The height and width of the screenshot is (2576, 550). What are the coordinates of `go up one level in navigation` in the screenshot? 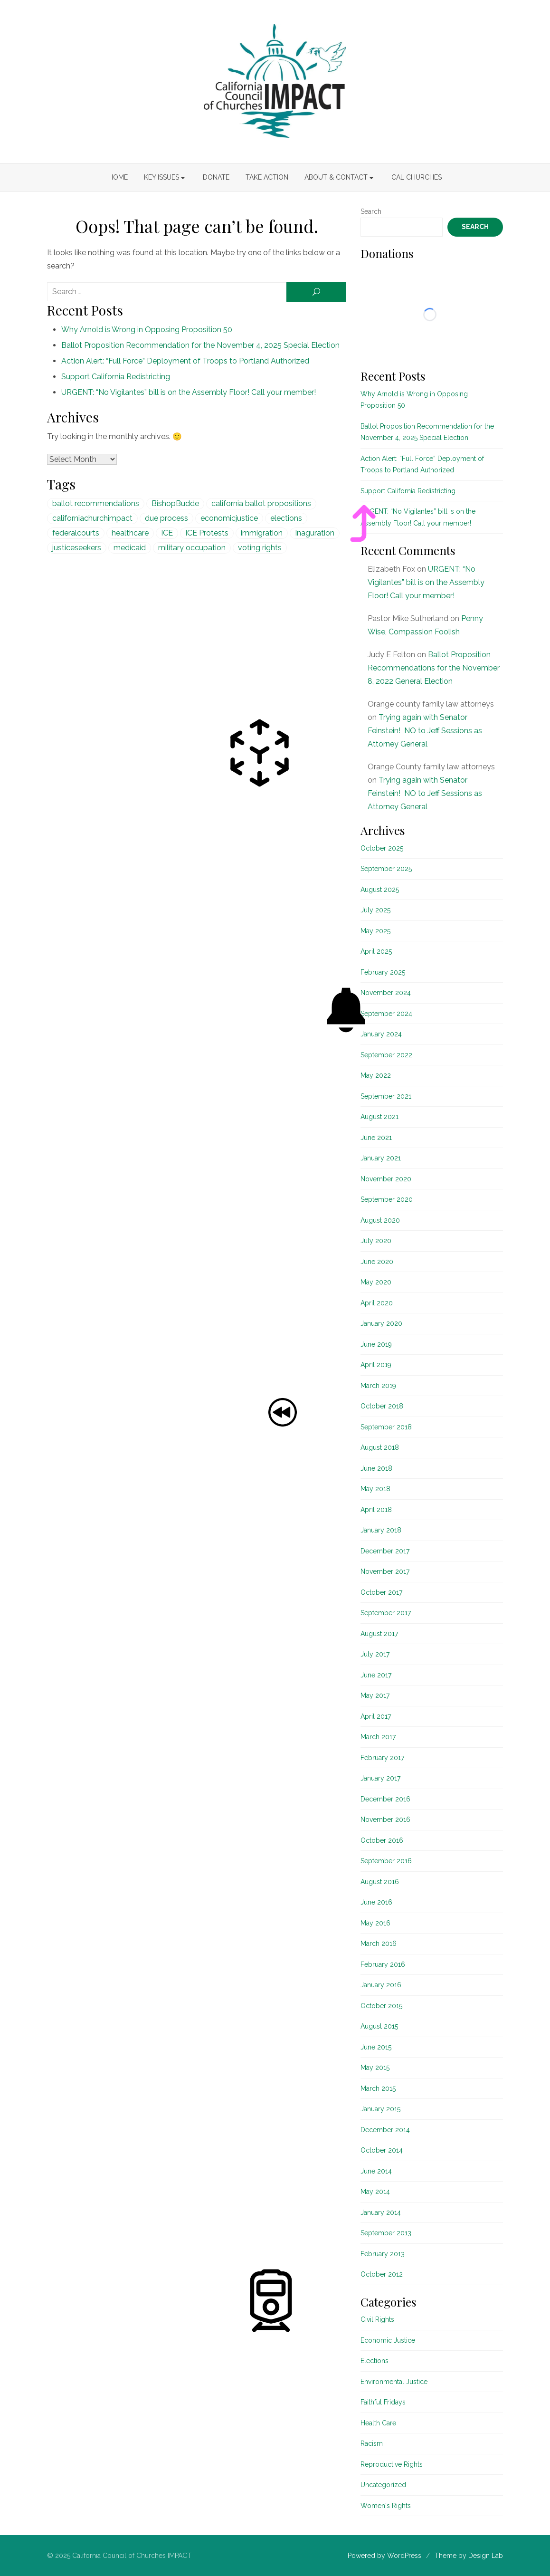 It's located at (364, 523).